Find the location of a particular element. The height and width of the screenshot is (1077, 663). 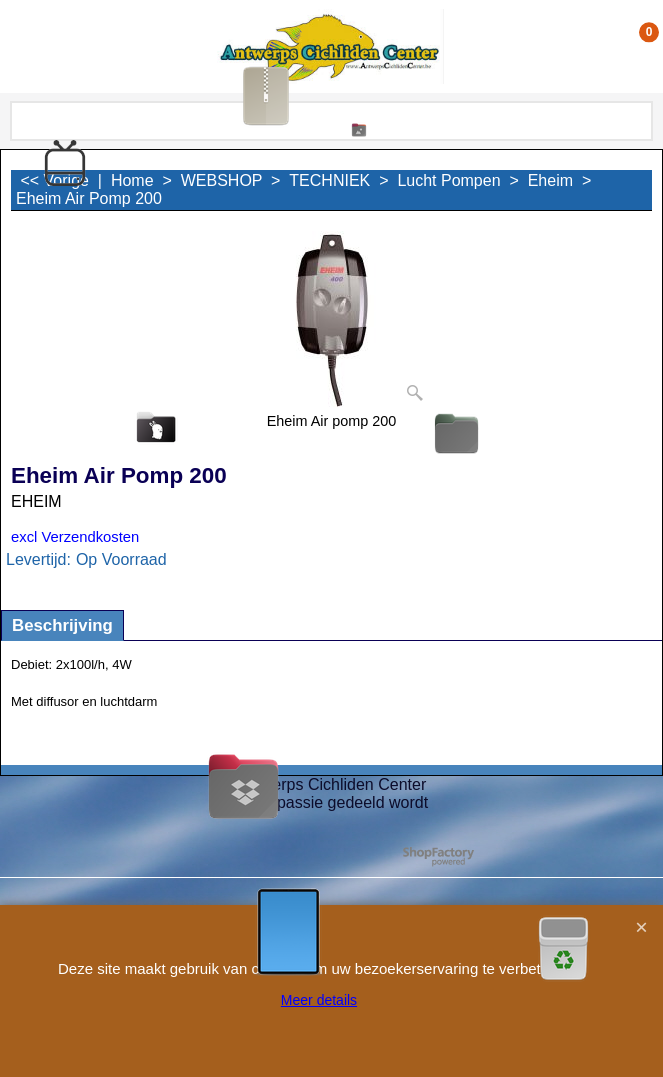

open your dropbox synced folder is located at coordinates (243, 786).